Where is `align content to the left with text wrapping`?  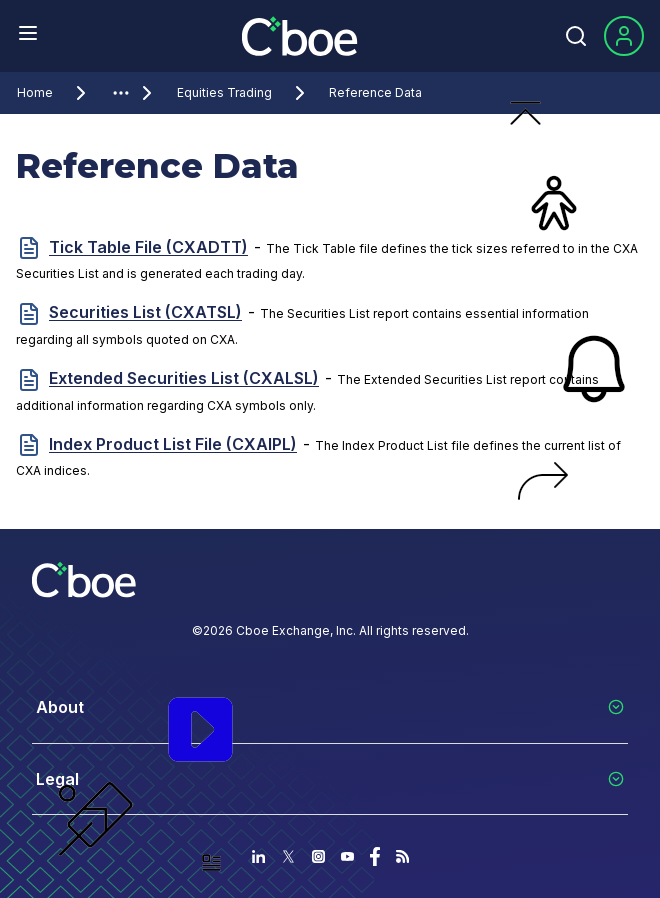 align content to the left with text wrapping is located at coordinates (211, 862).